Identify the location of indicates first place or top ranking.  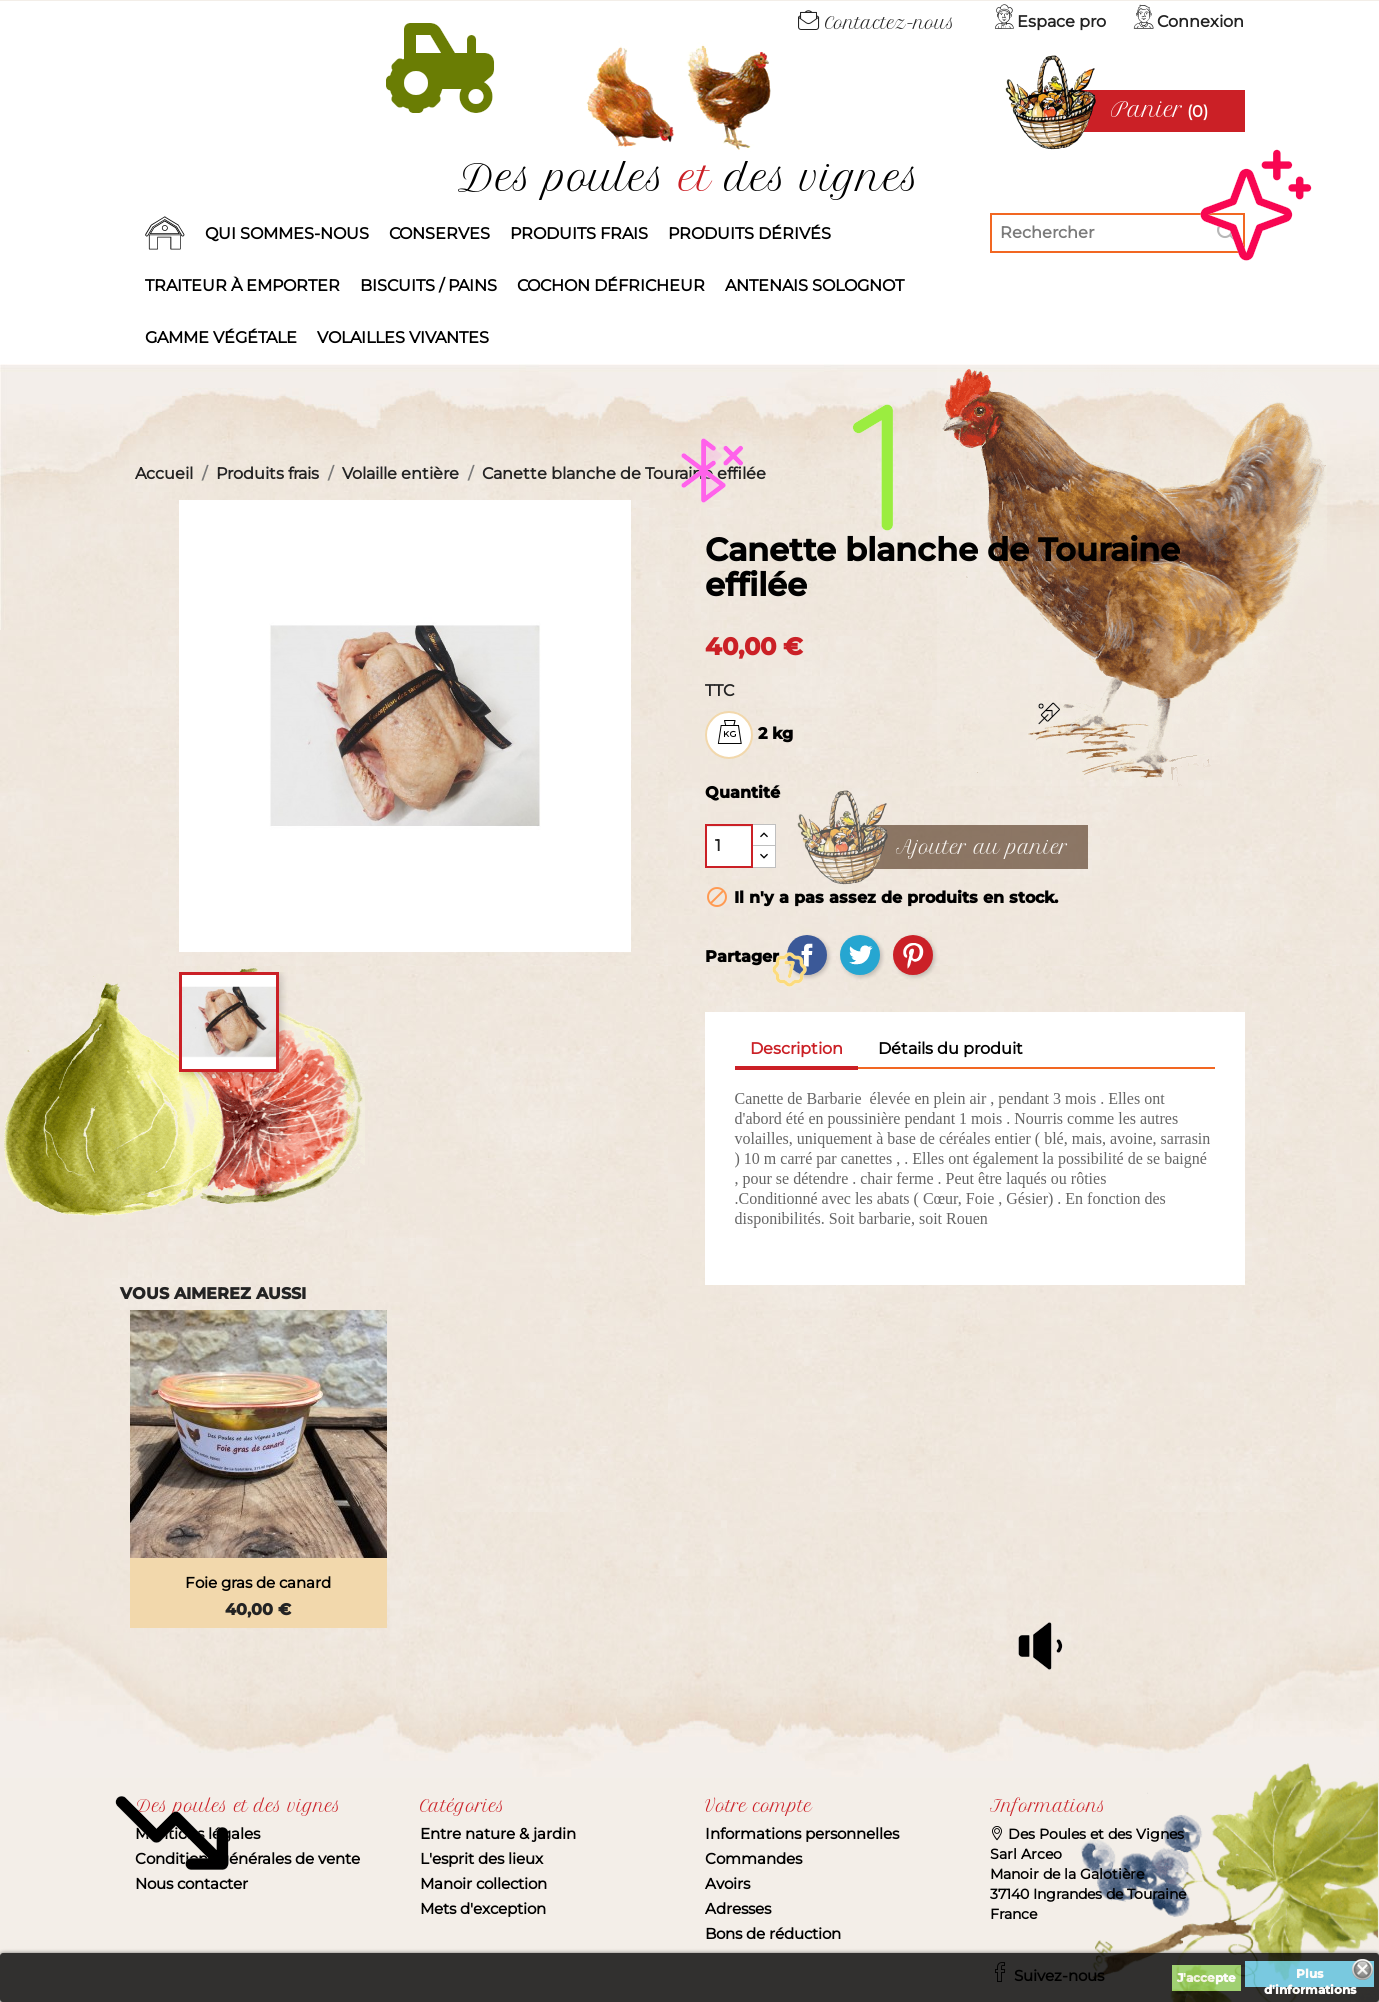
(881, 467).